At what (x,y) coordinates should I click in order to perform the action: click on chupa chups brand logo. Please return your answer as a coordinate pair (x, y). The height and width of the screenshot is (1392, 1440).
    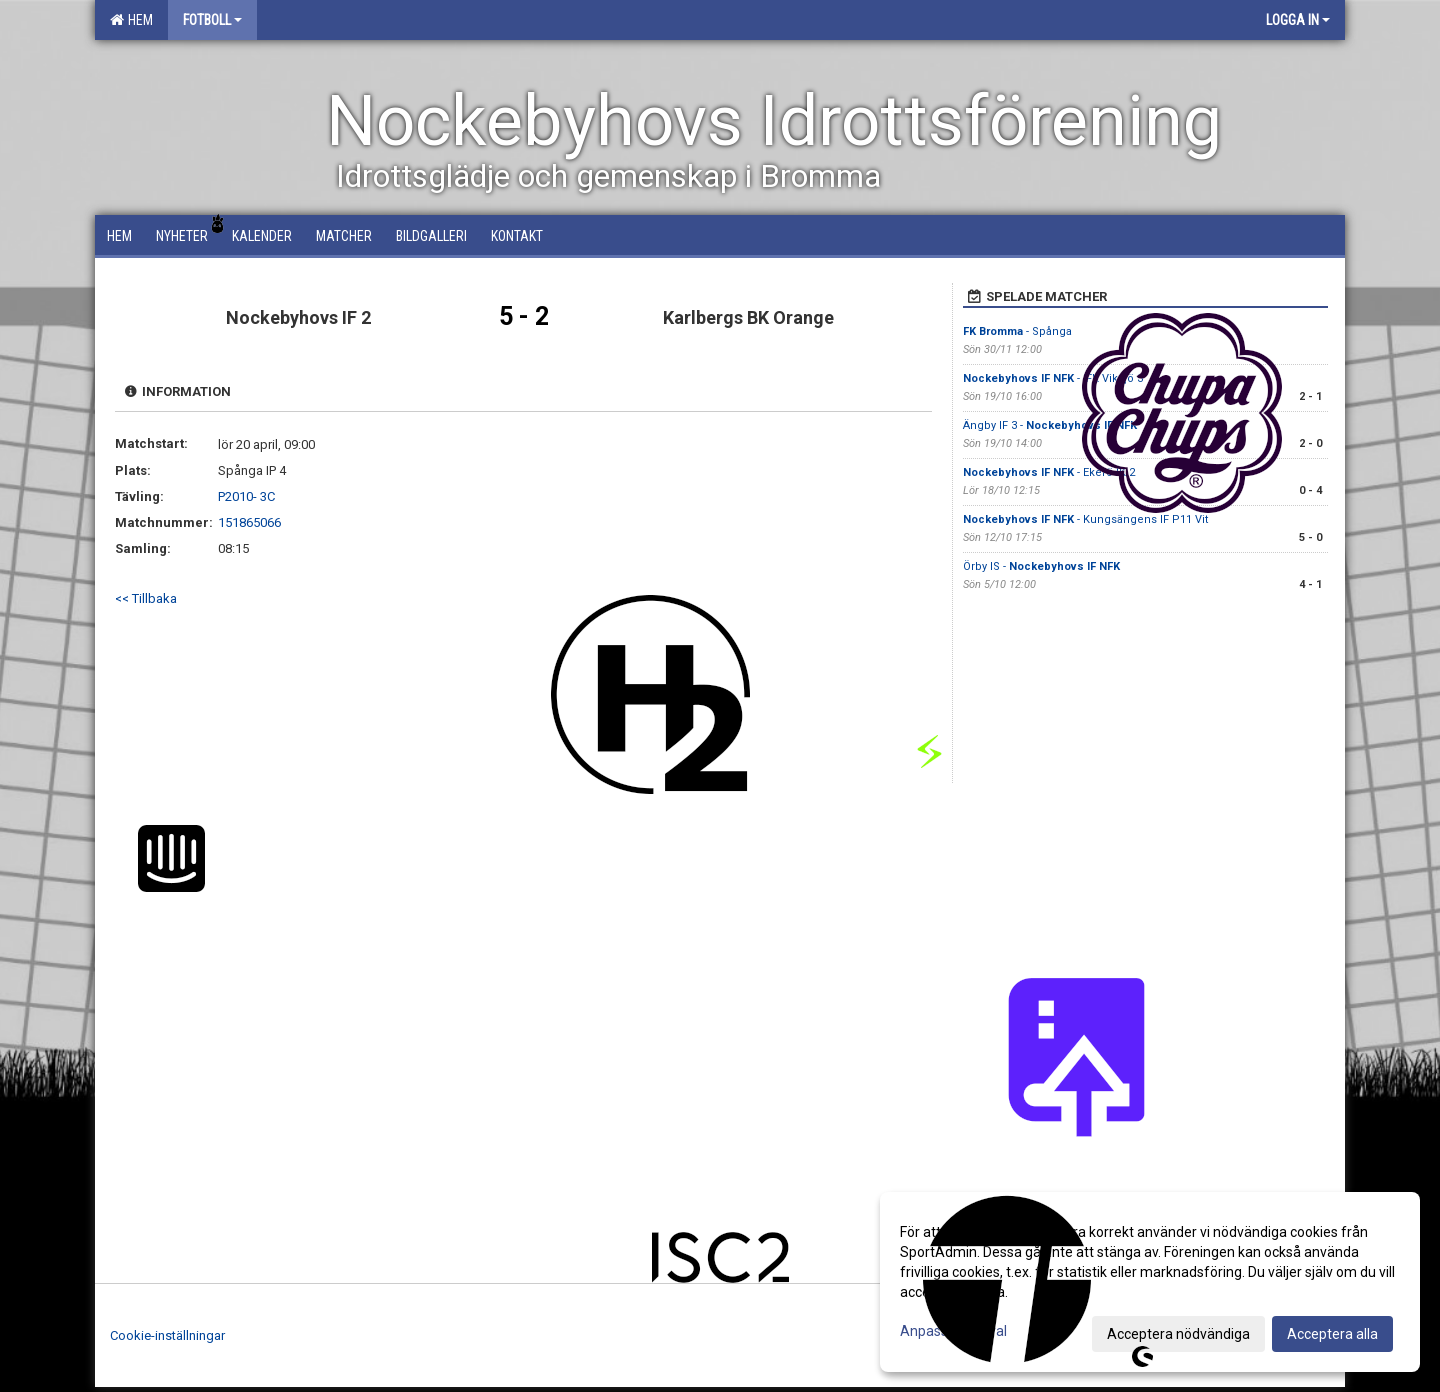
    Looking at the image, I should click on (1182, 413).